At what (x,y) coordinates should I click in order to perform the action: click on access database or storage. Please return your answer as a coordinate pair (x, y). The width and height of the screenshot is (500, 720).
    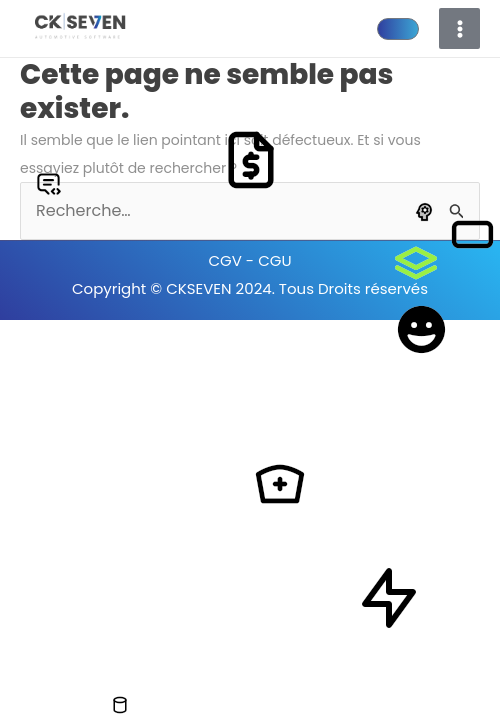
    Looking at the image, I should click on (120, 705).